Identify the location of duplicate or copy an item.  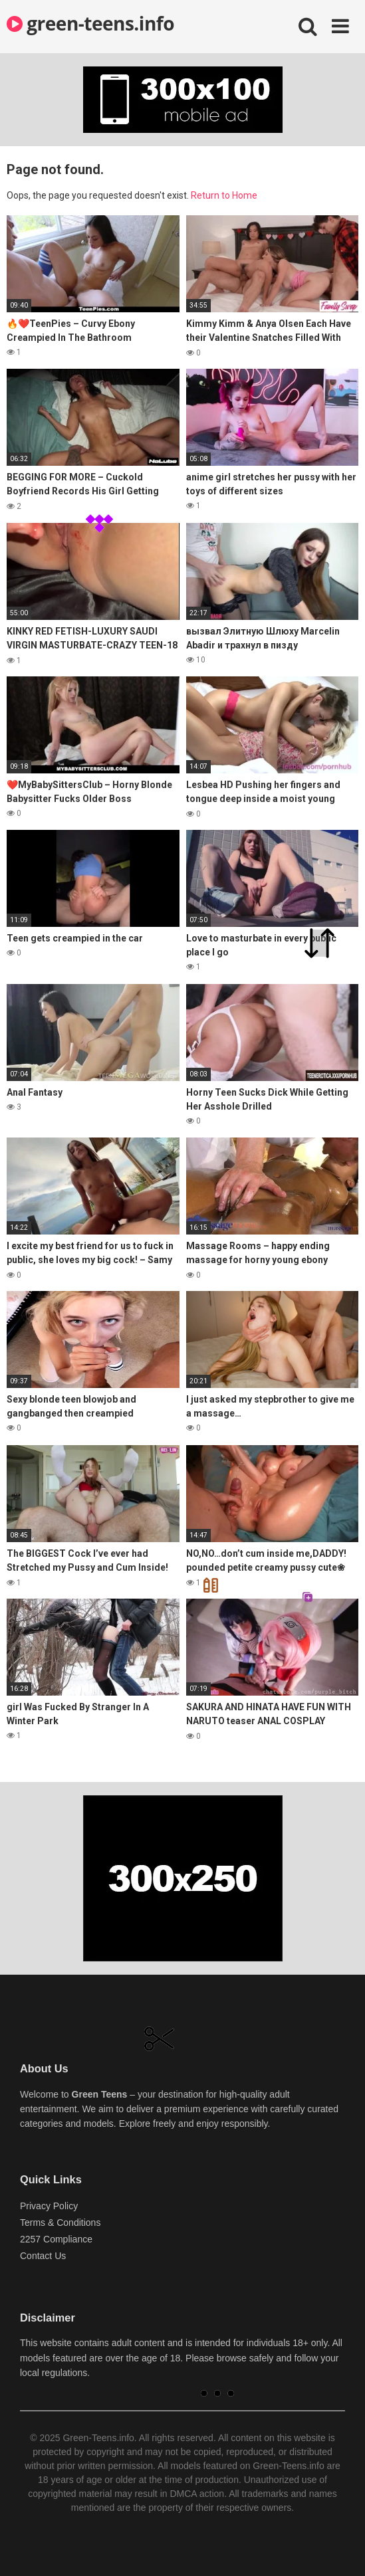
(307, 1597).